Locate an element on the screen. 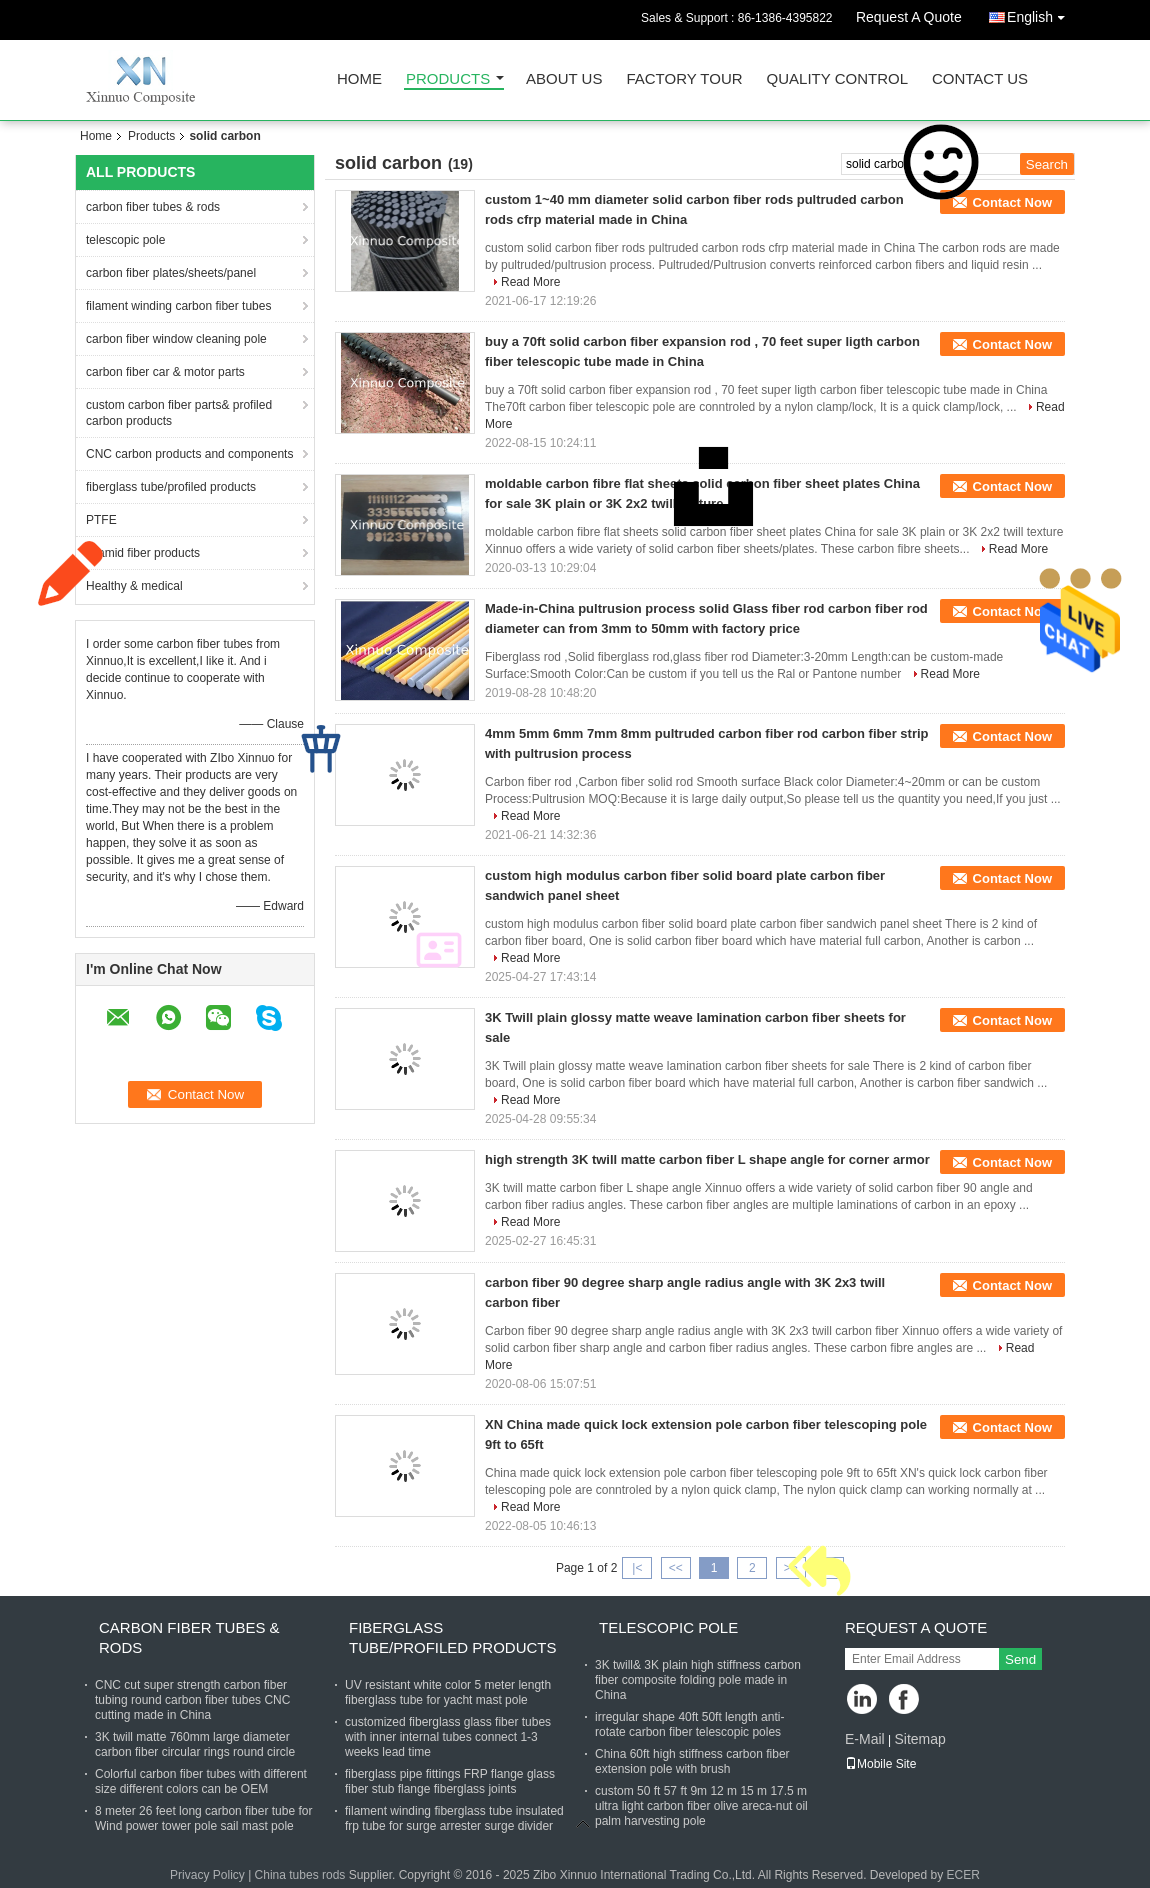 The image size is (1150, 1888). open Unsplash to browse stock photos is located at coordinates (713, 486).